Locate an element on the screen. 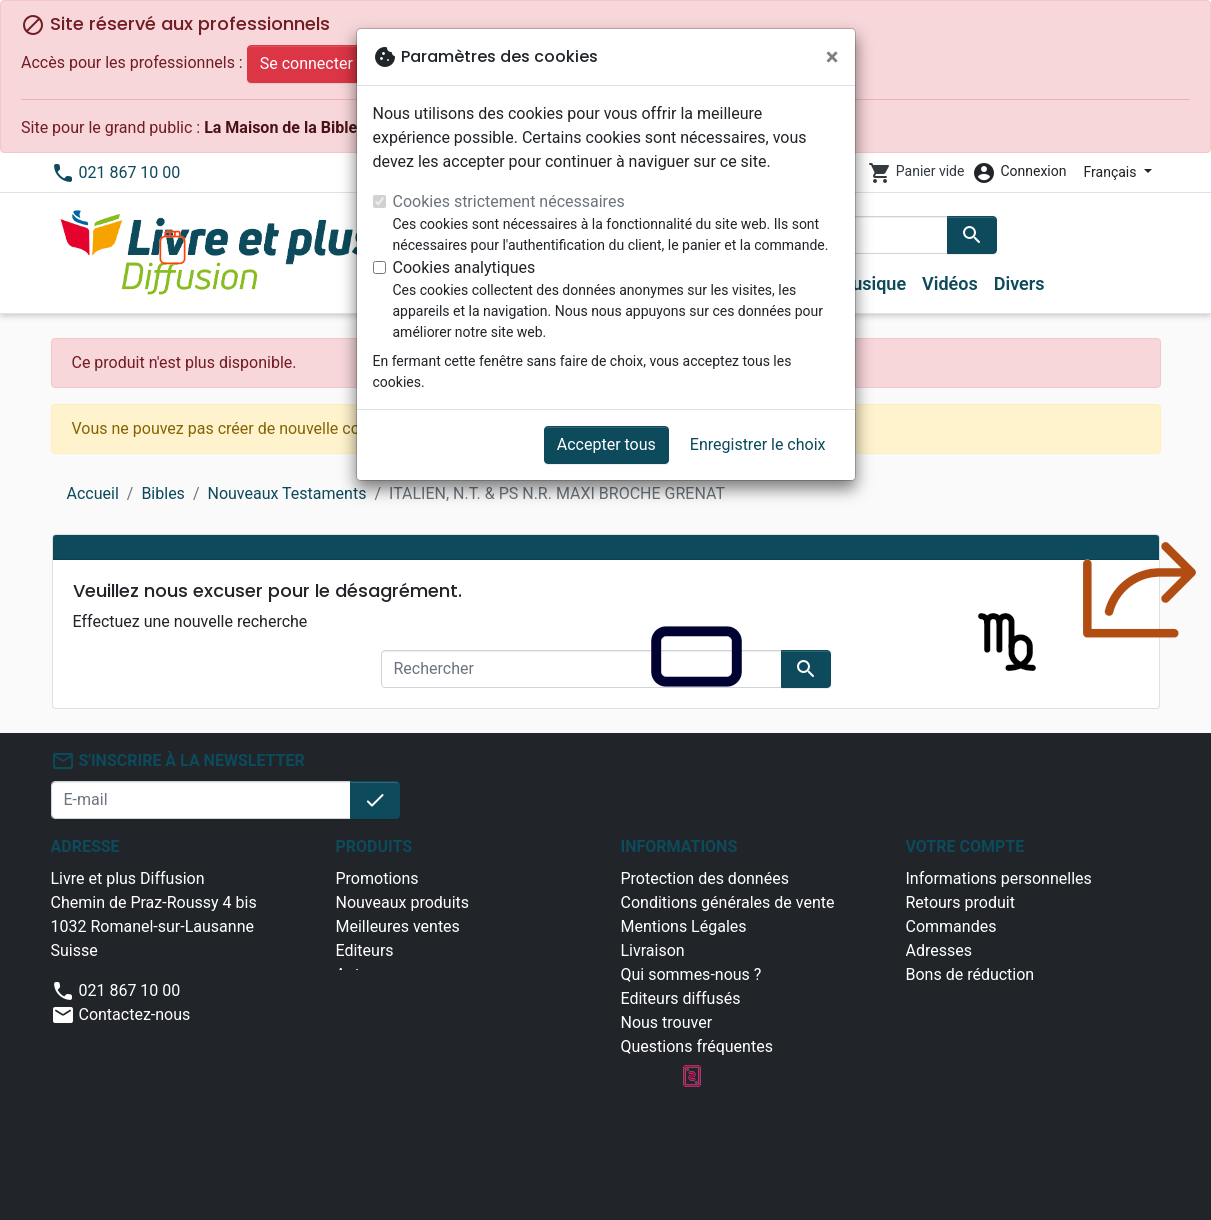  indicates virgo zodiac sign is located at coordinates (1008, 640).